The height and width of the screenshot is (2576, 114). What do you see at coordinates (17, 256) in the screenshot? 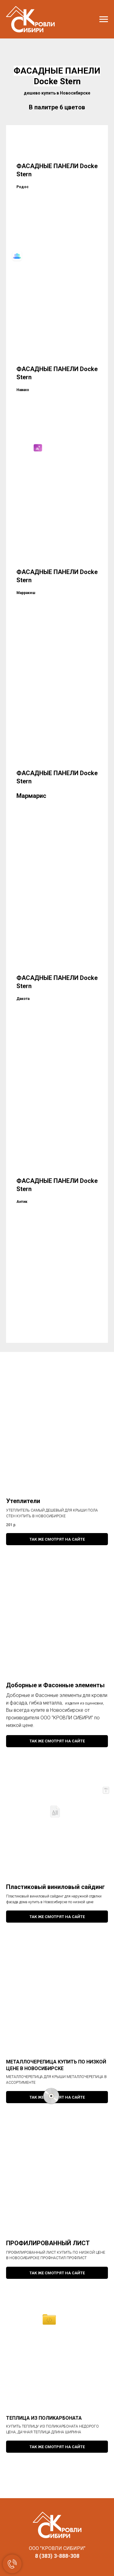
I see `access family sharing and parental control settings` at bounding box center [17, 256].